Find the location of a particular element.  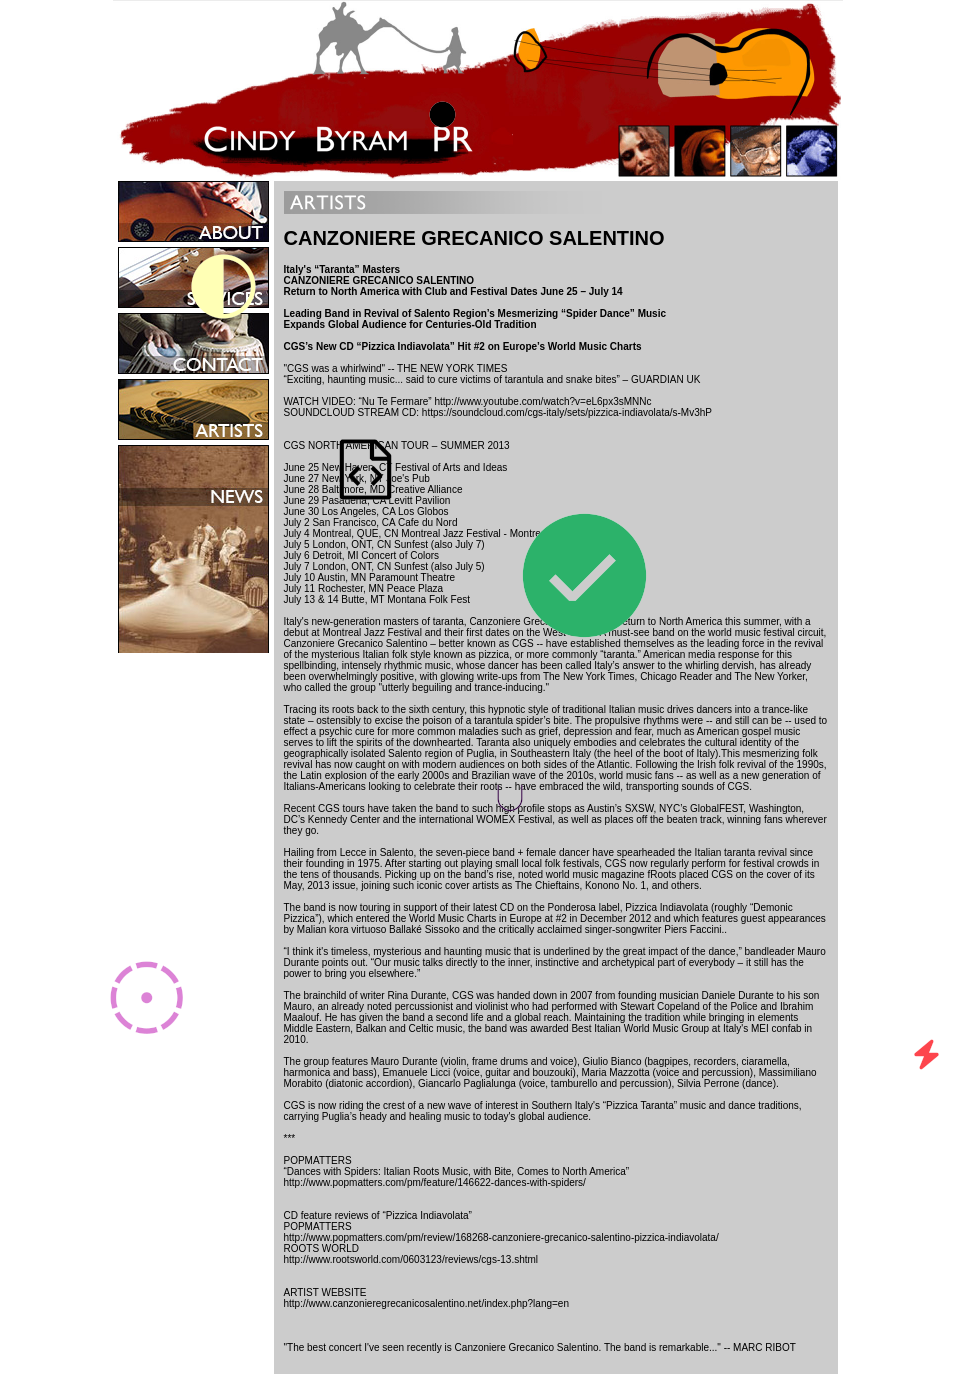

indicates an unread notification or new item is located at coordinates (442, 114).